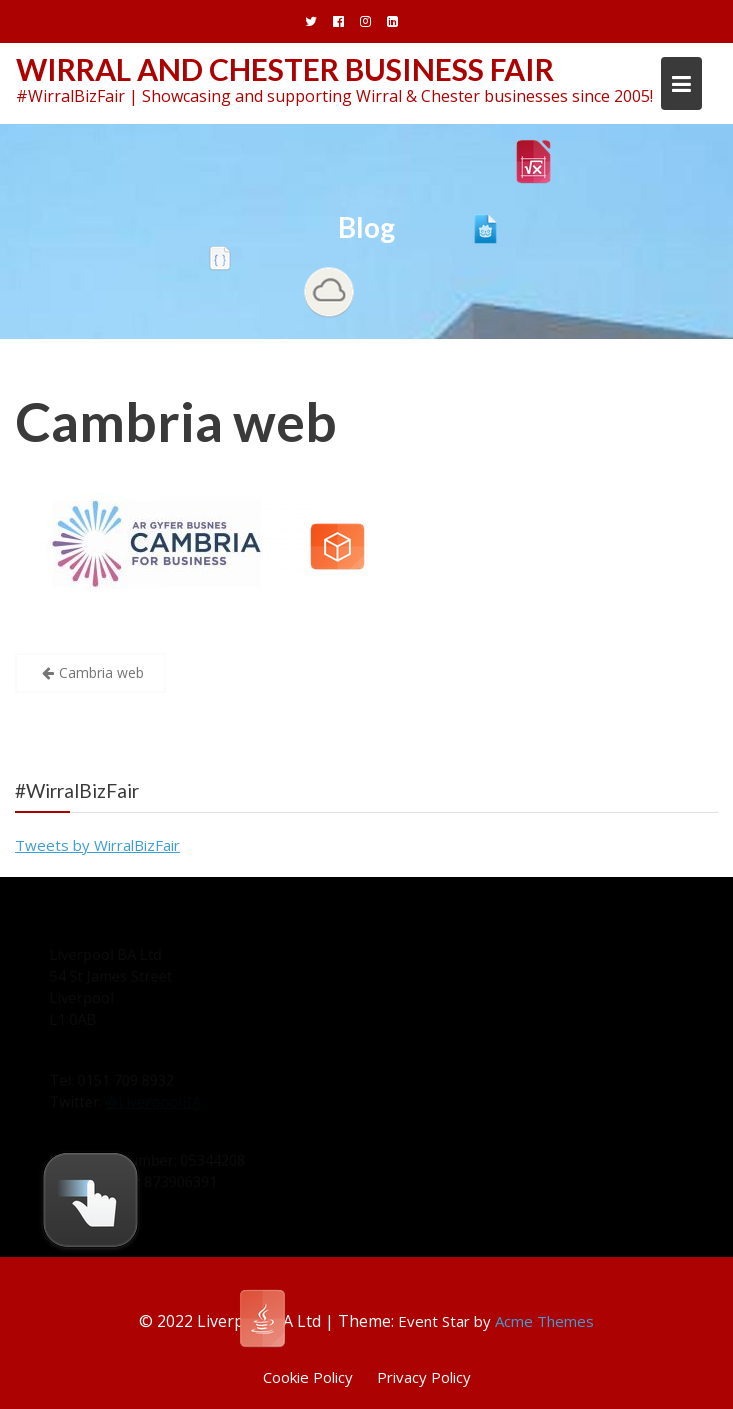  What do you see at coordinates (329, 292) in the screenshot?
I see `indicates file is synced with Dropbox cloud storage` at bounding box center [329, 292].